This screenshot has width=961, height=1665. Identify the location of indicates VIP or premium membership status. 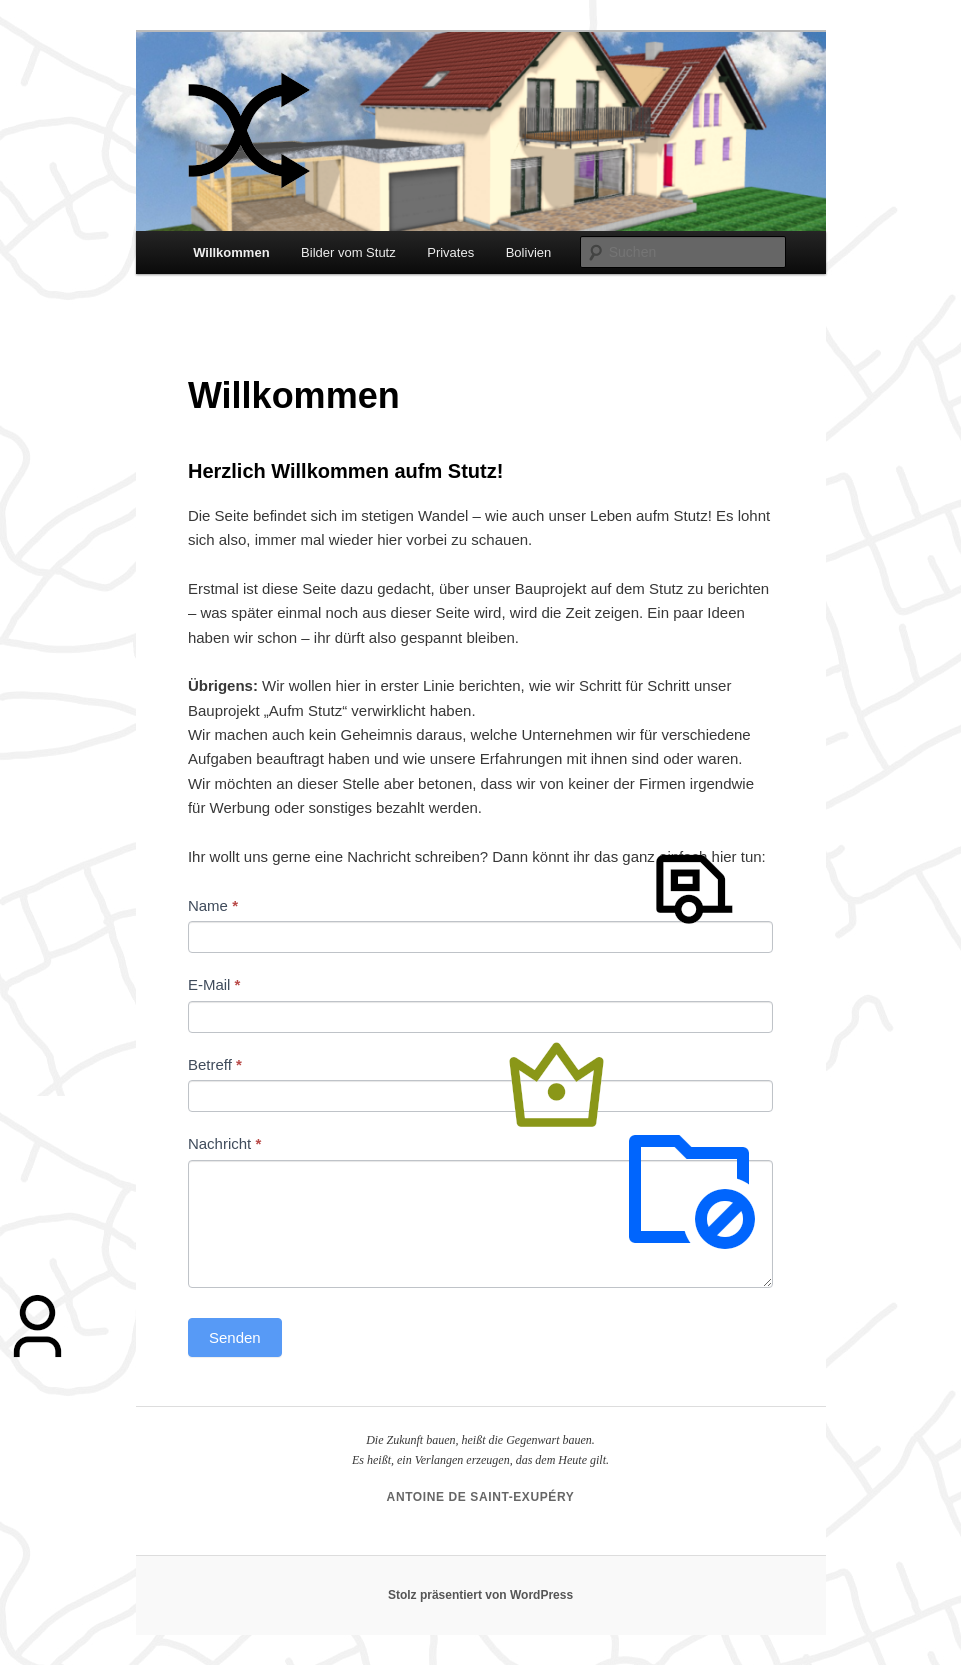
(556, 1087).